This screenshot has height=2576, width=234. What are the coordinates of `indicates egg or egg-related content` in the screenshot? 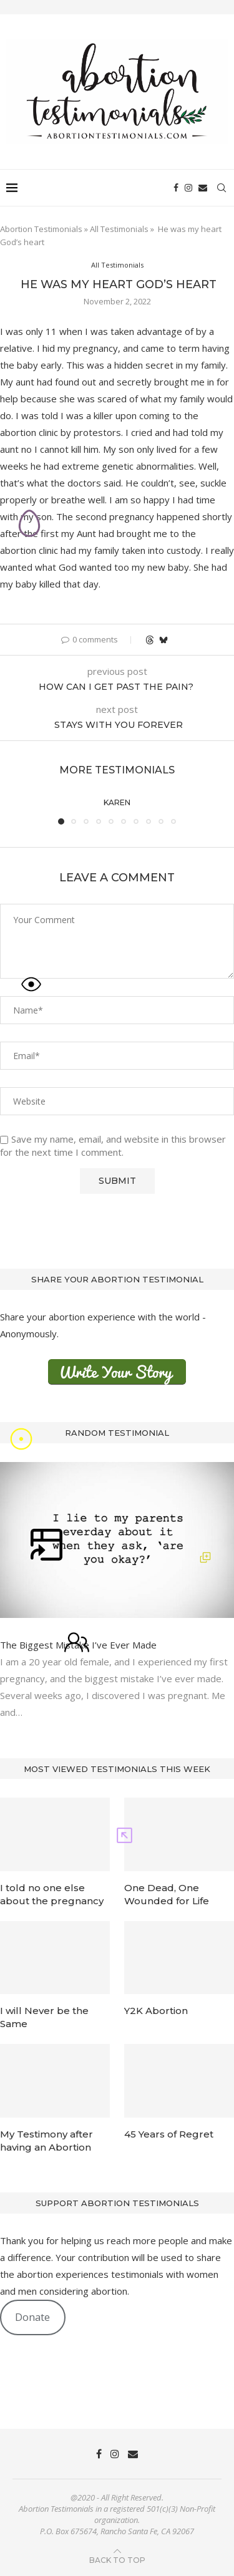 It's located at (29, 523).